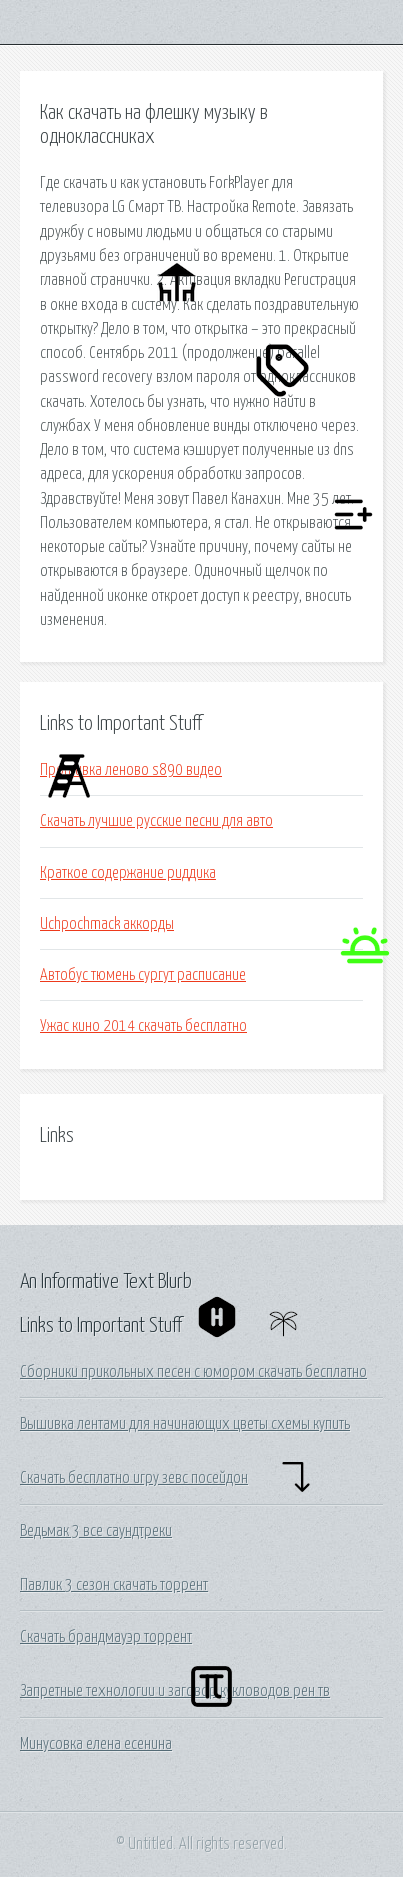 The height and width of the screenshot is (1877, 403). Describe the element at coordinates (365, 947) in the screenshot. I see `sunrise or sunset indicator` at that location.